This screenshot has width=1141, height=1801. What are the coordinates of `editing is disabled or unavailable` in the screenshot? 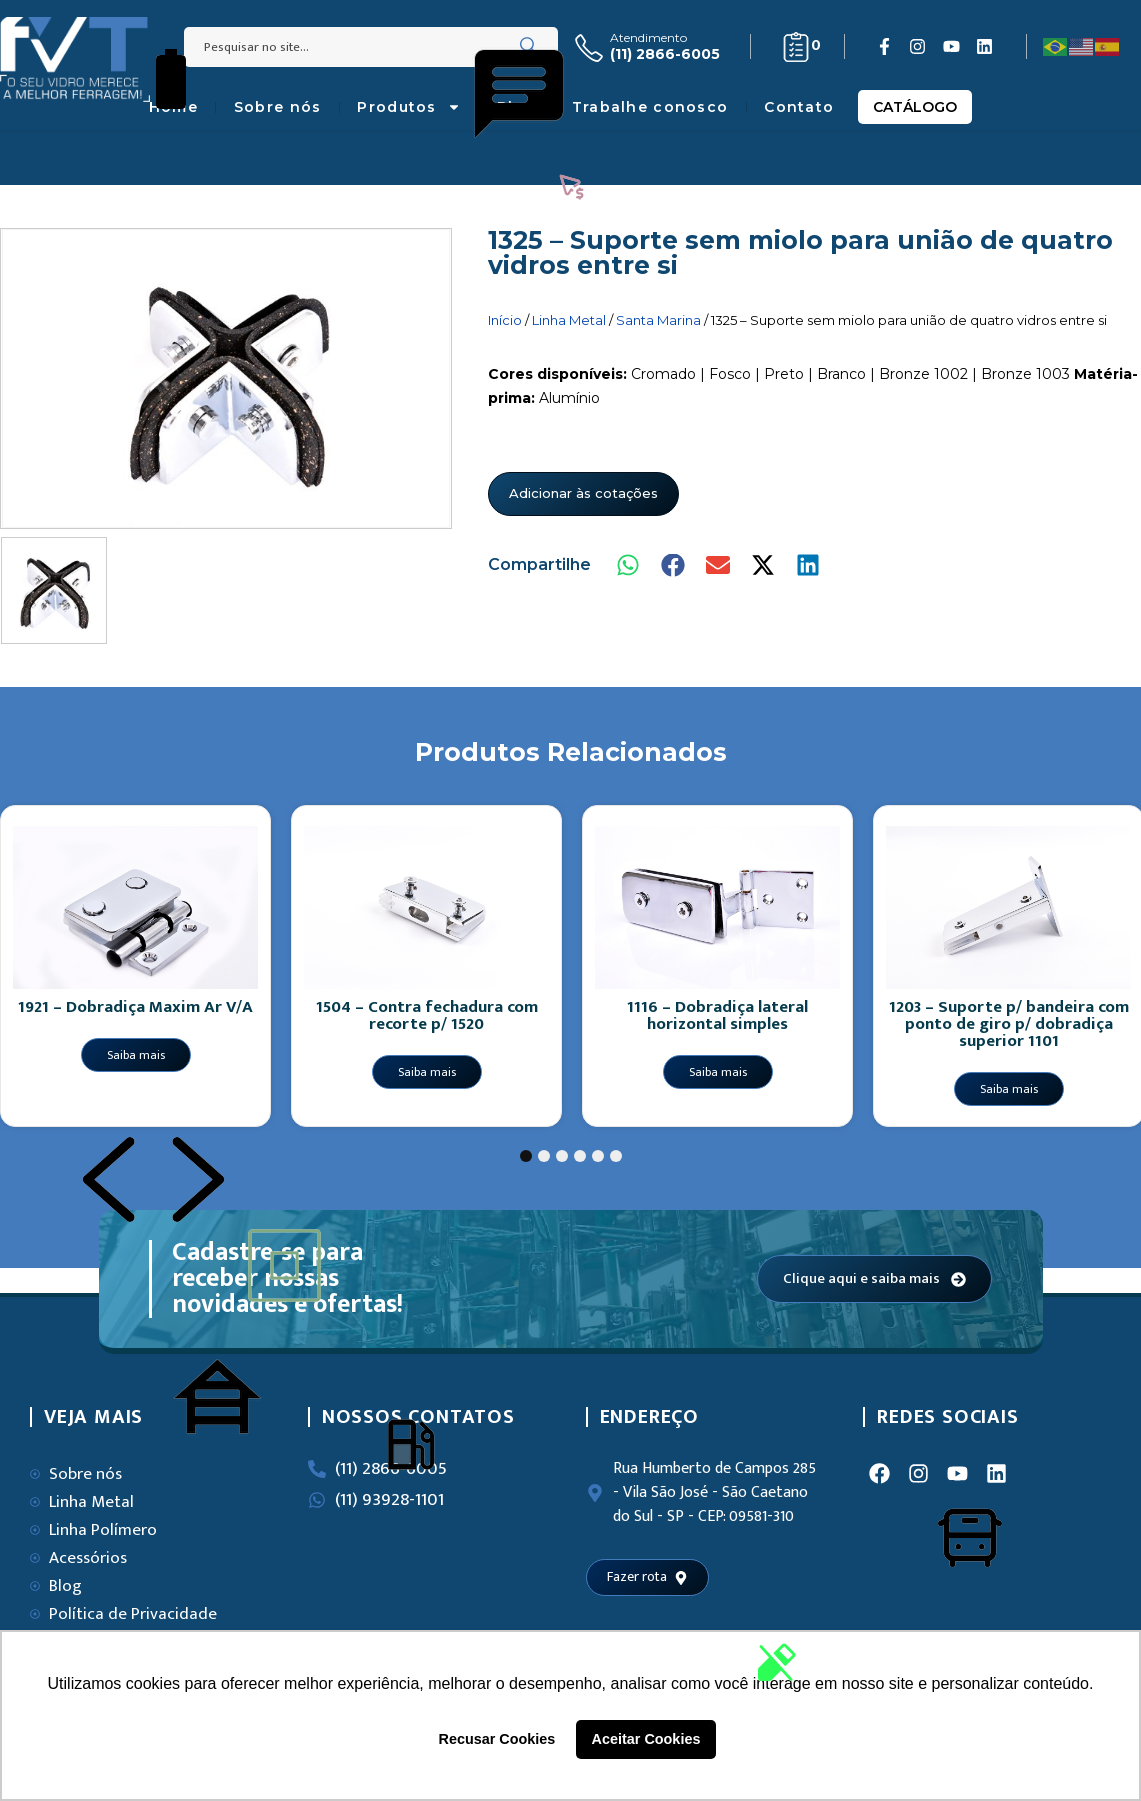 It's located at (776, 1663).